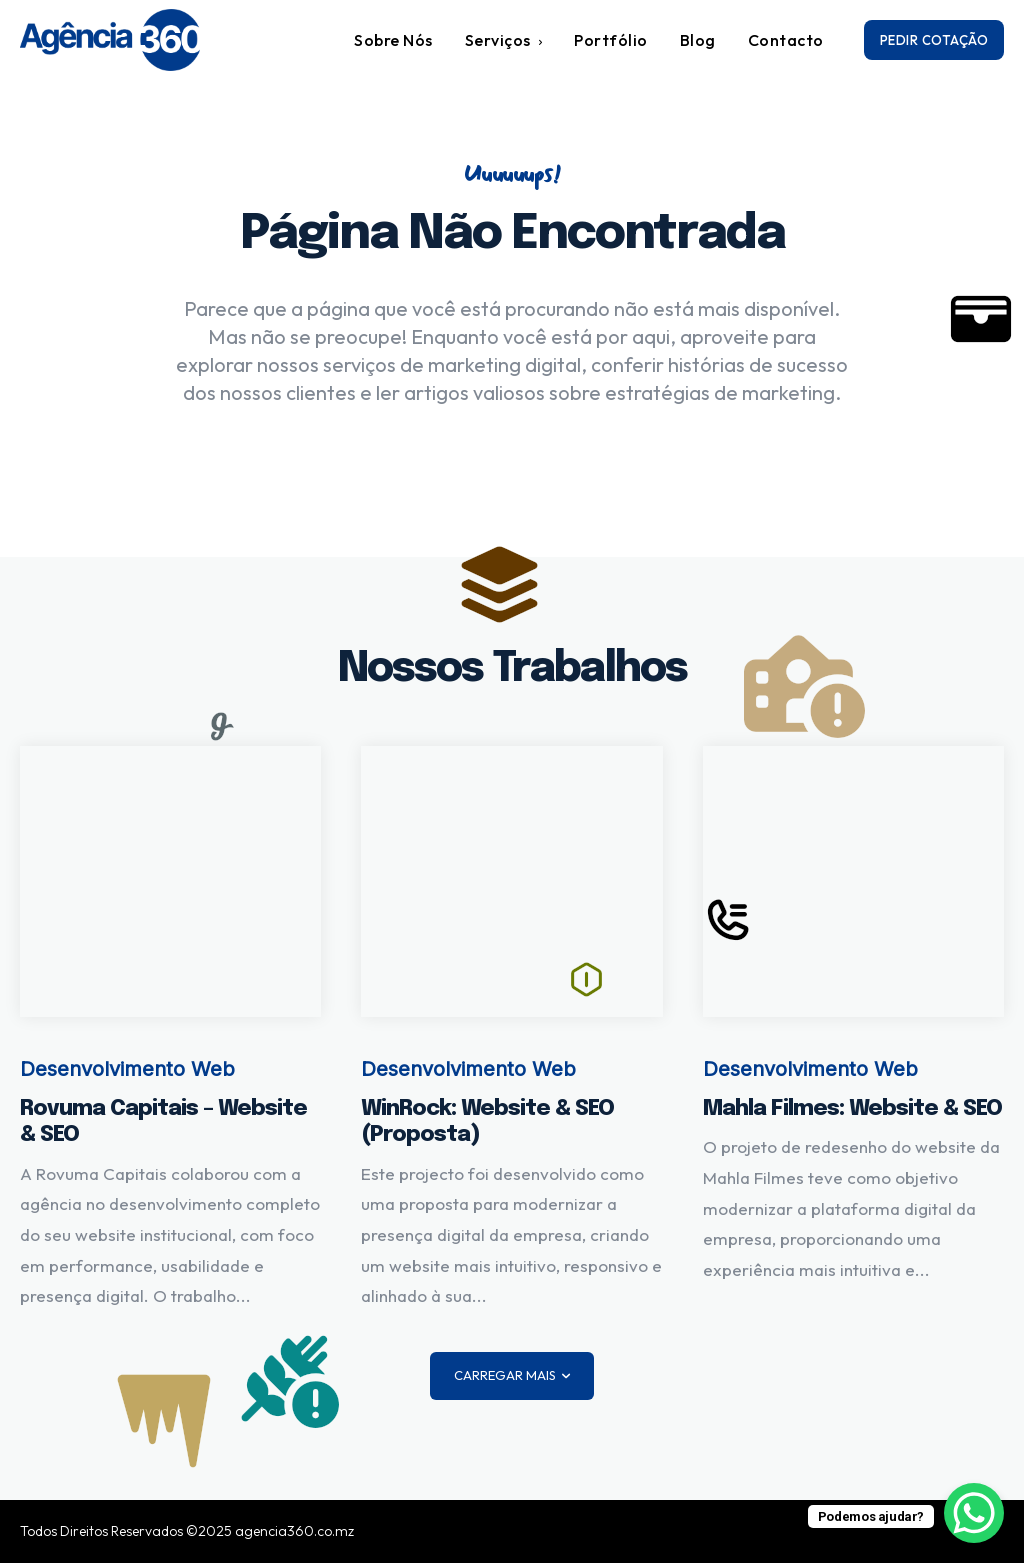  Describe the element at coordinates (586, 979) in the screenshot. I see `access information or details` at that location.